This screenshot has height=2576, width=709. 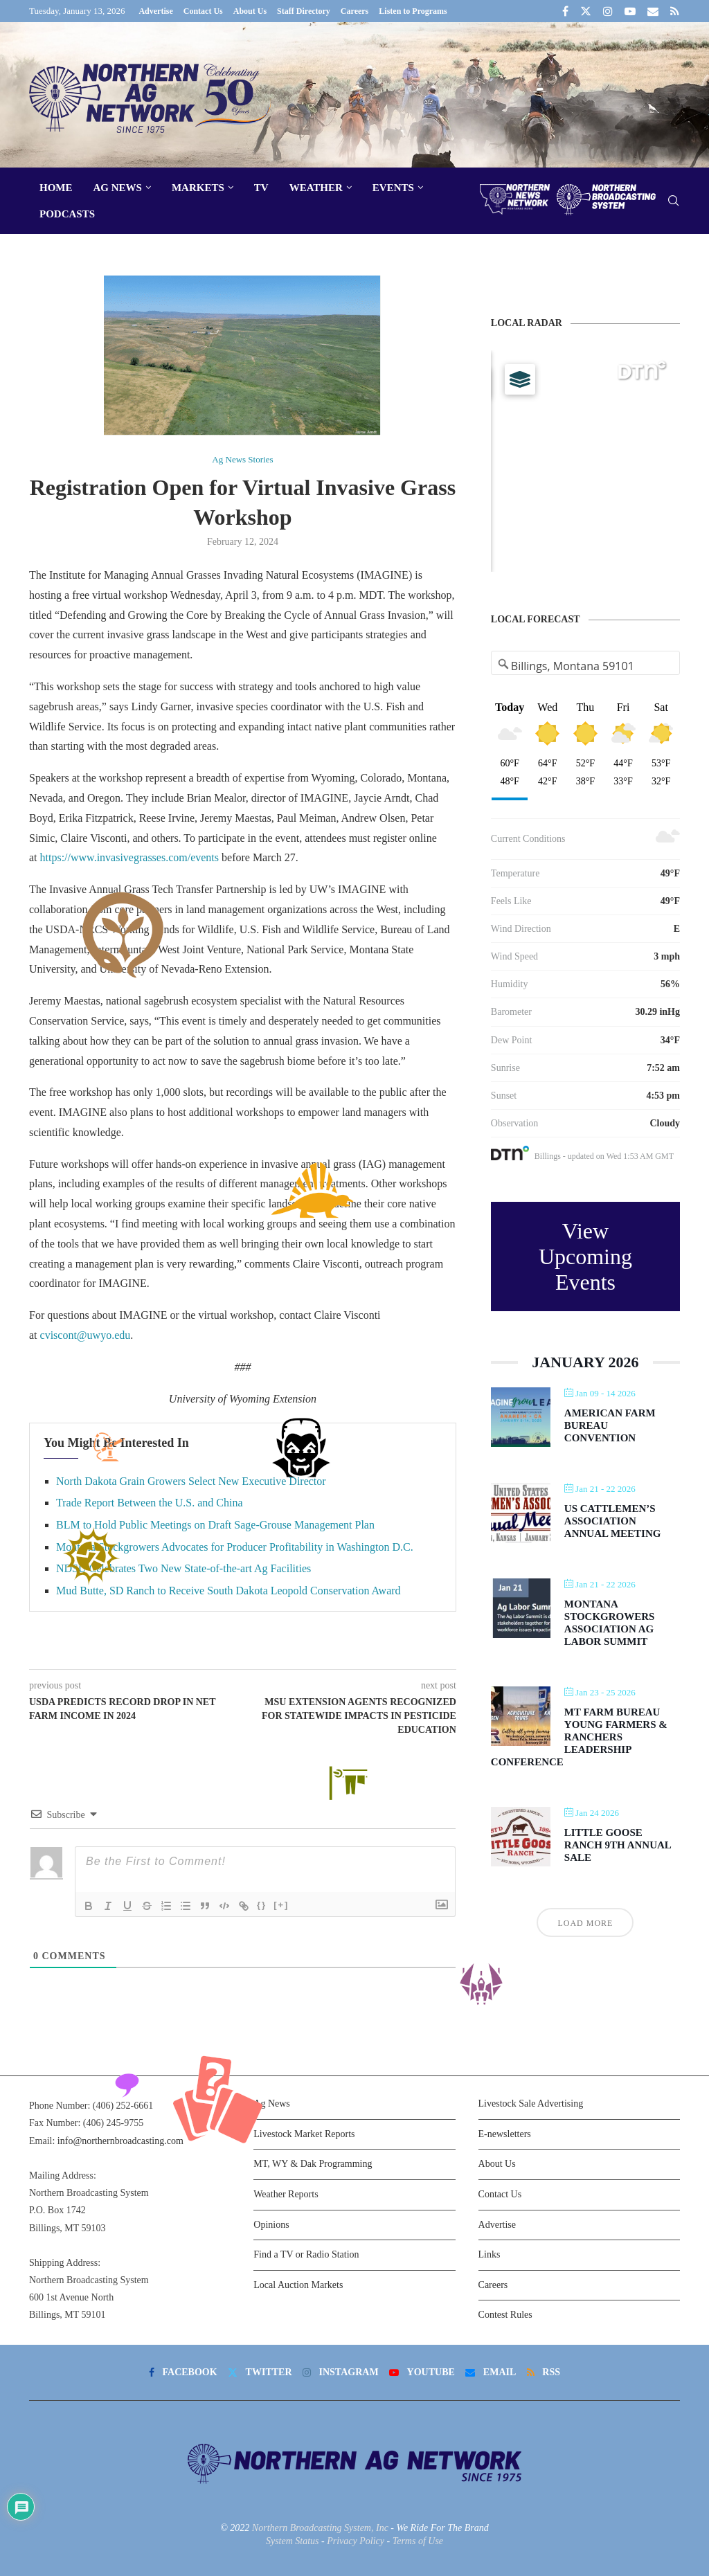 I want to click on laundry or clothing care feature, so click(x=348, y=1781).